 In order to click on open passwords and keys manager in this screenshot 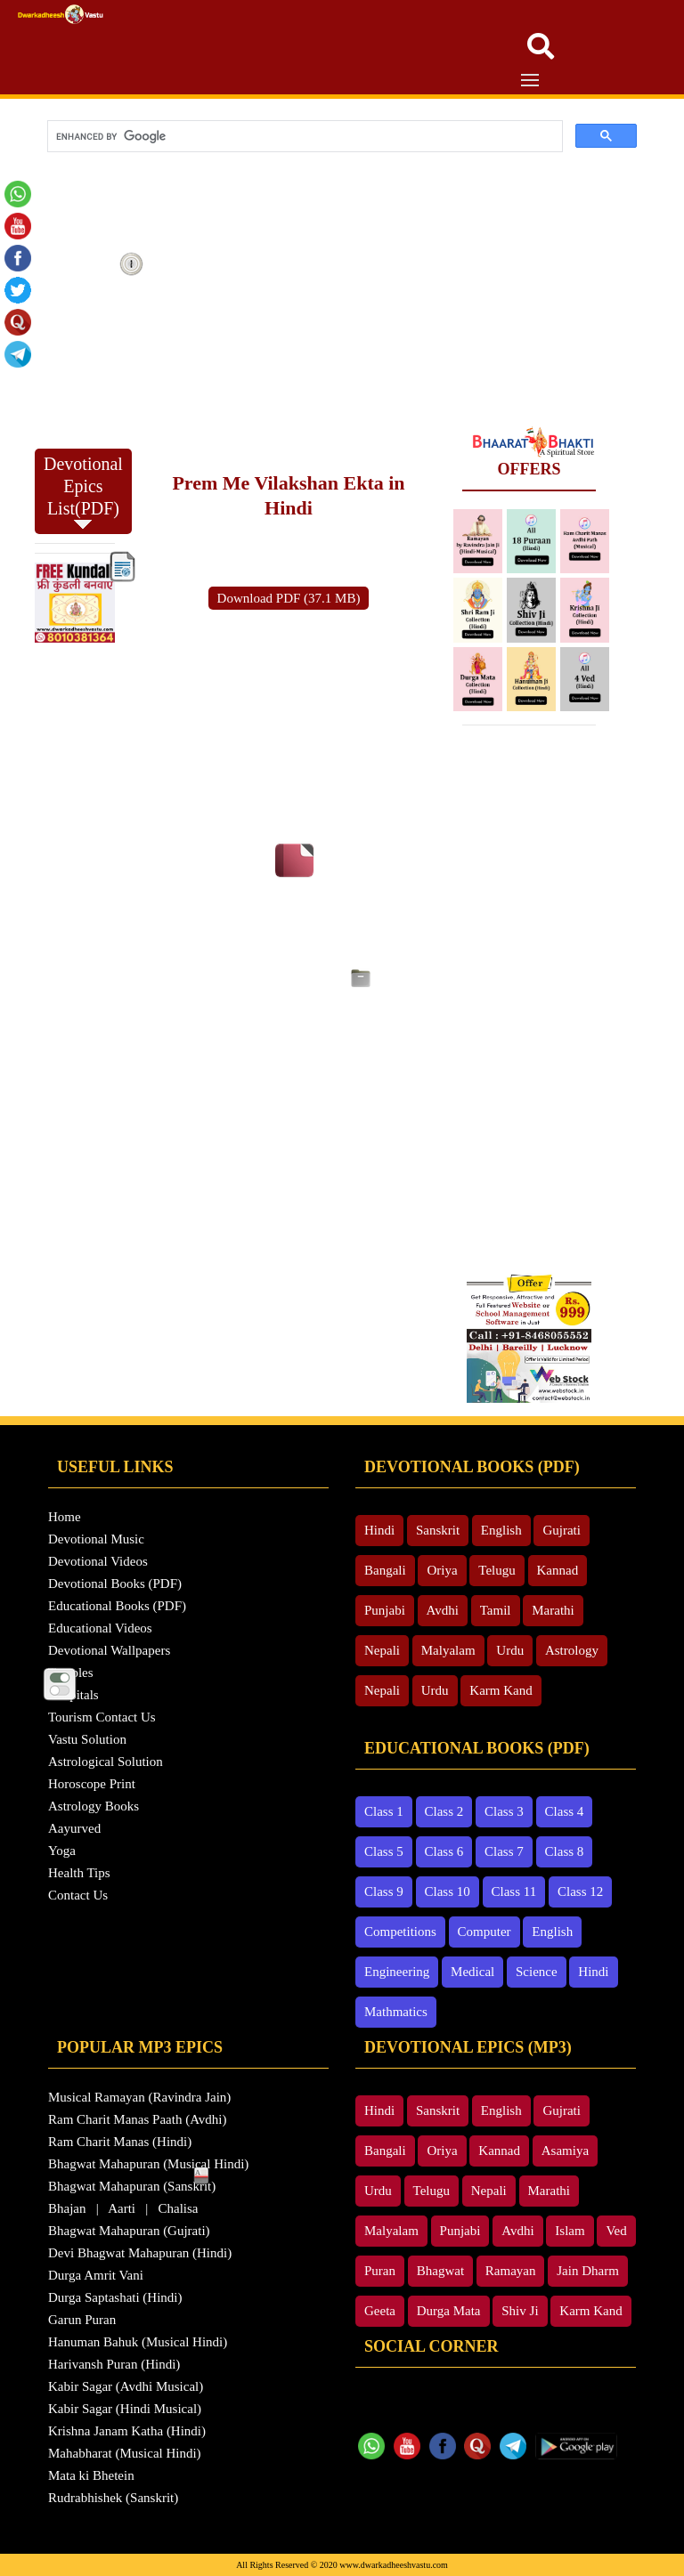, I will do `click(131, 263)`.